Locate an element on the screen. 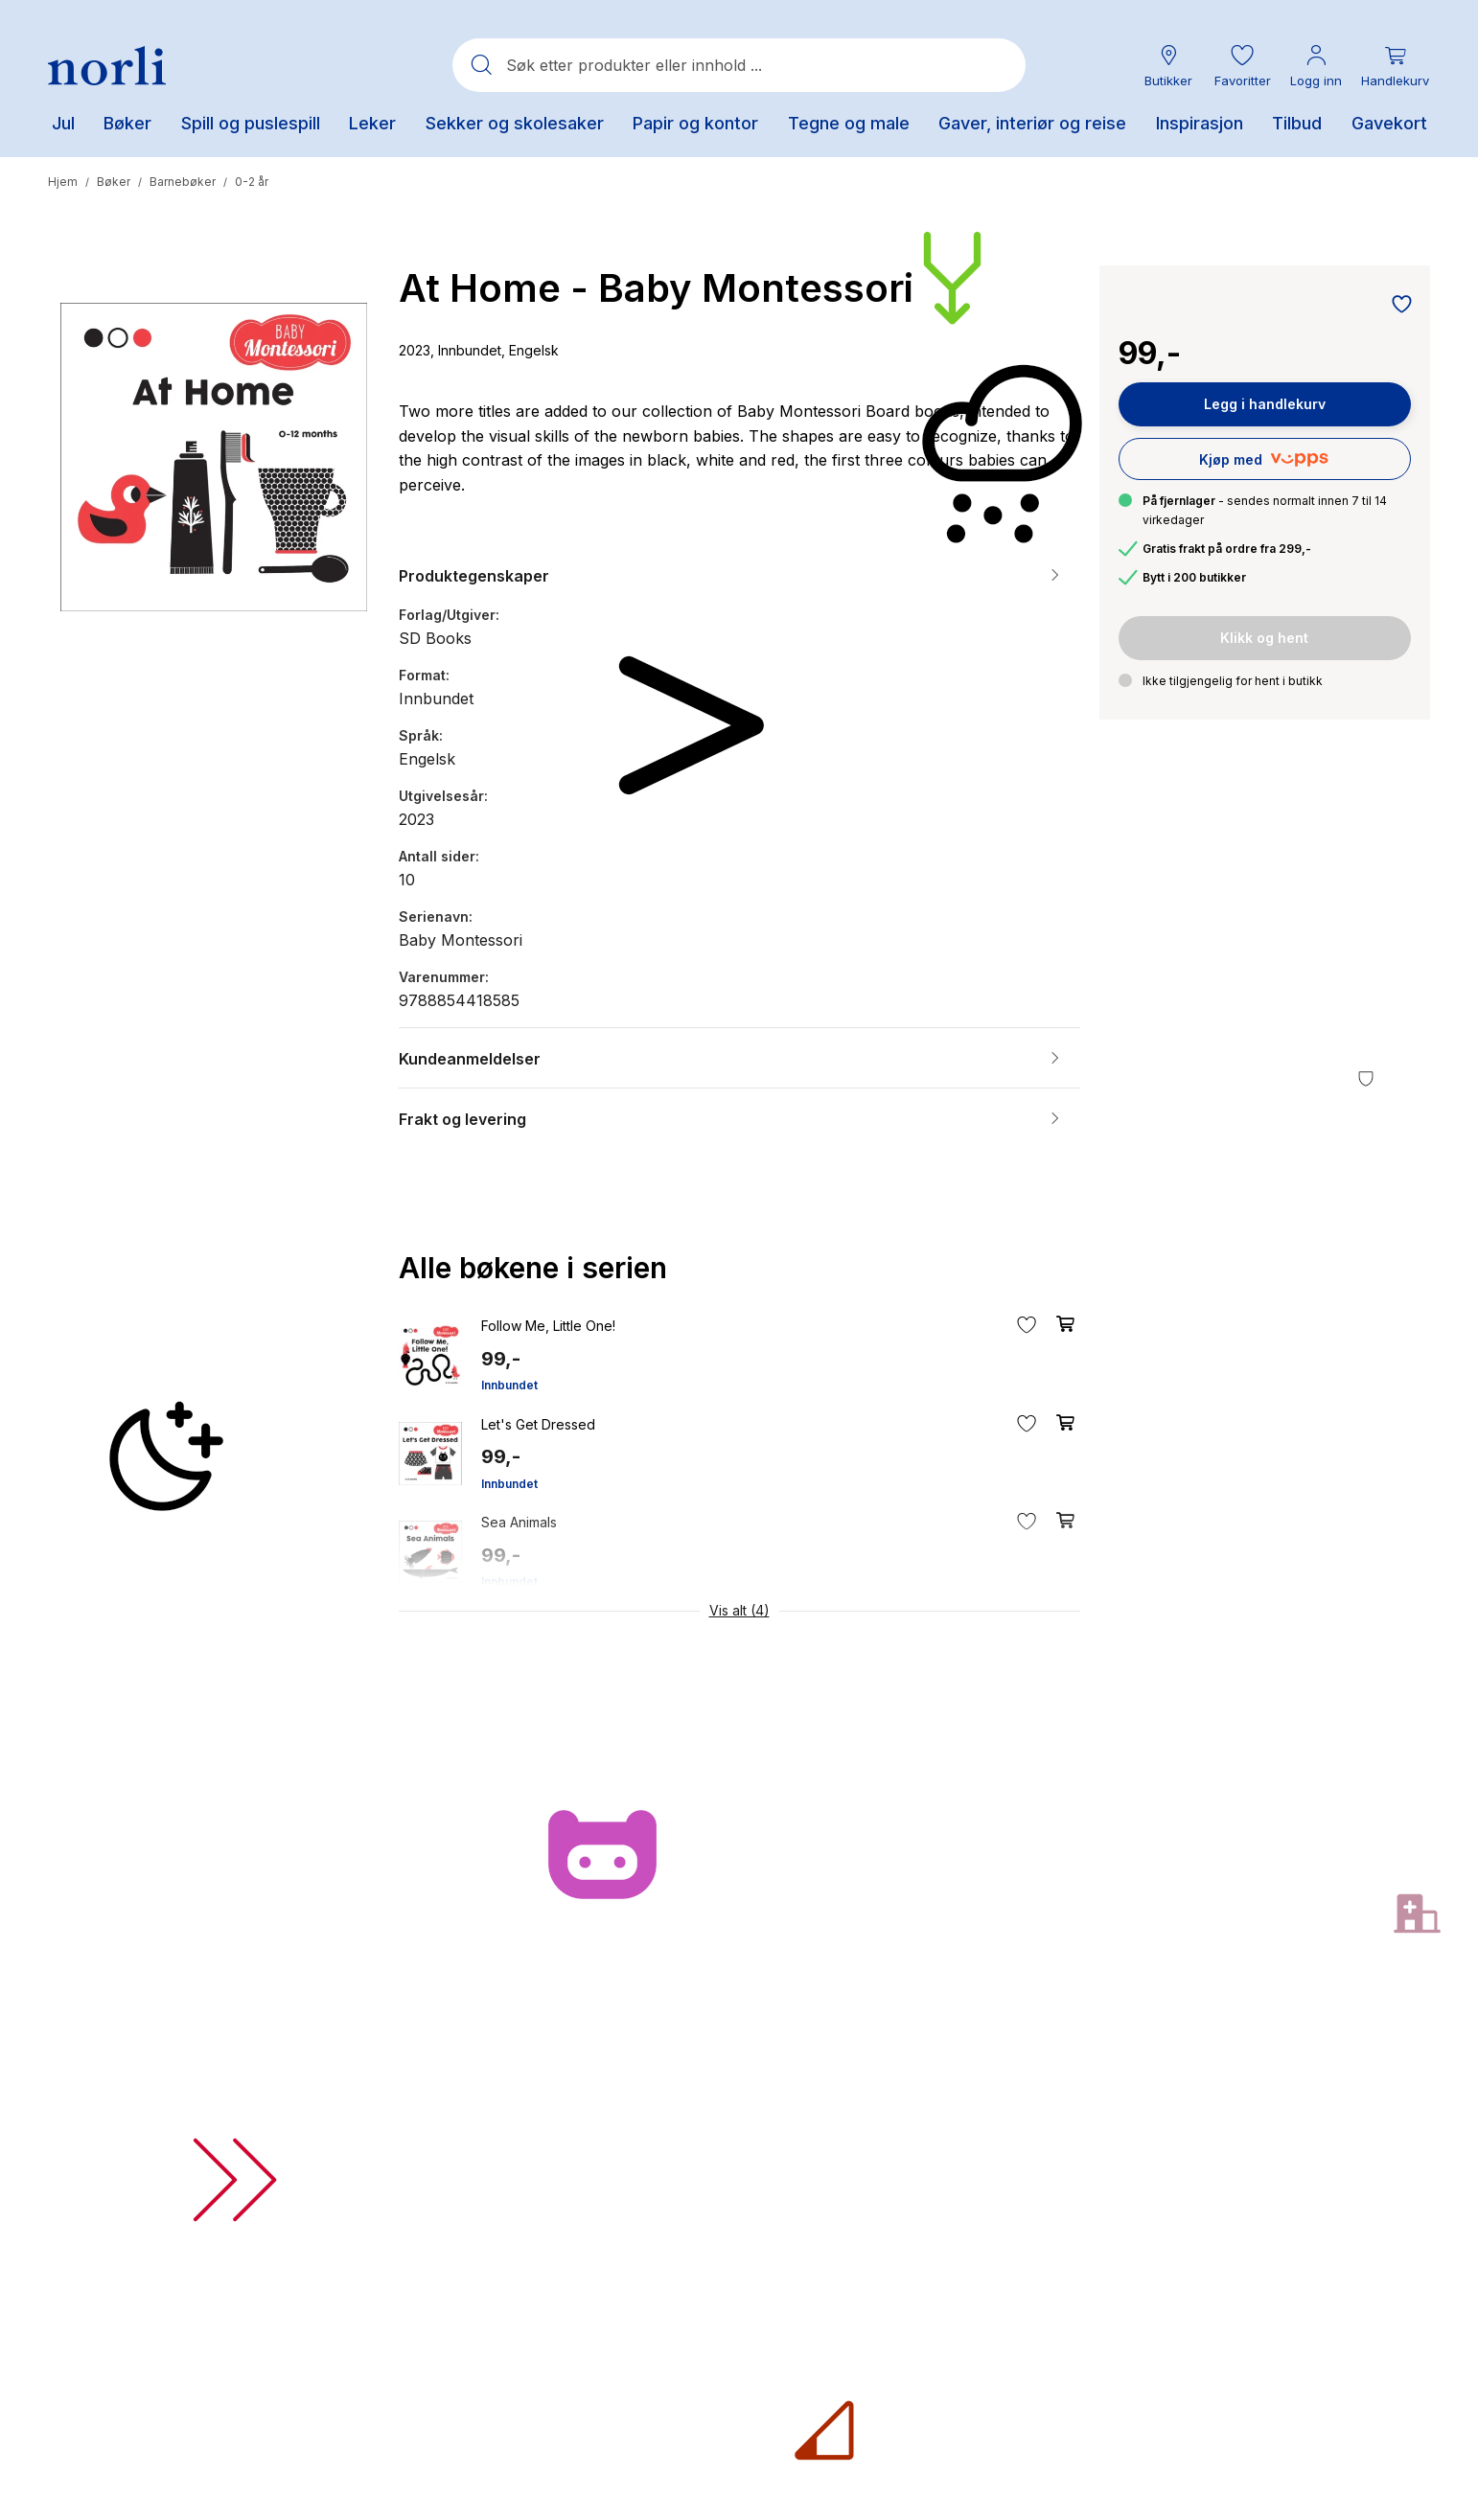 The height and width of the screenshot is (2520, 1478). enable dark mode or night theme is located at coordinates (162, 1458).